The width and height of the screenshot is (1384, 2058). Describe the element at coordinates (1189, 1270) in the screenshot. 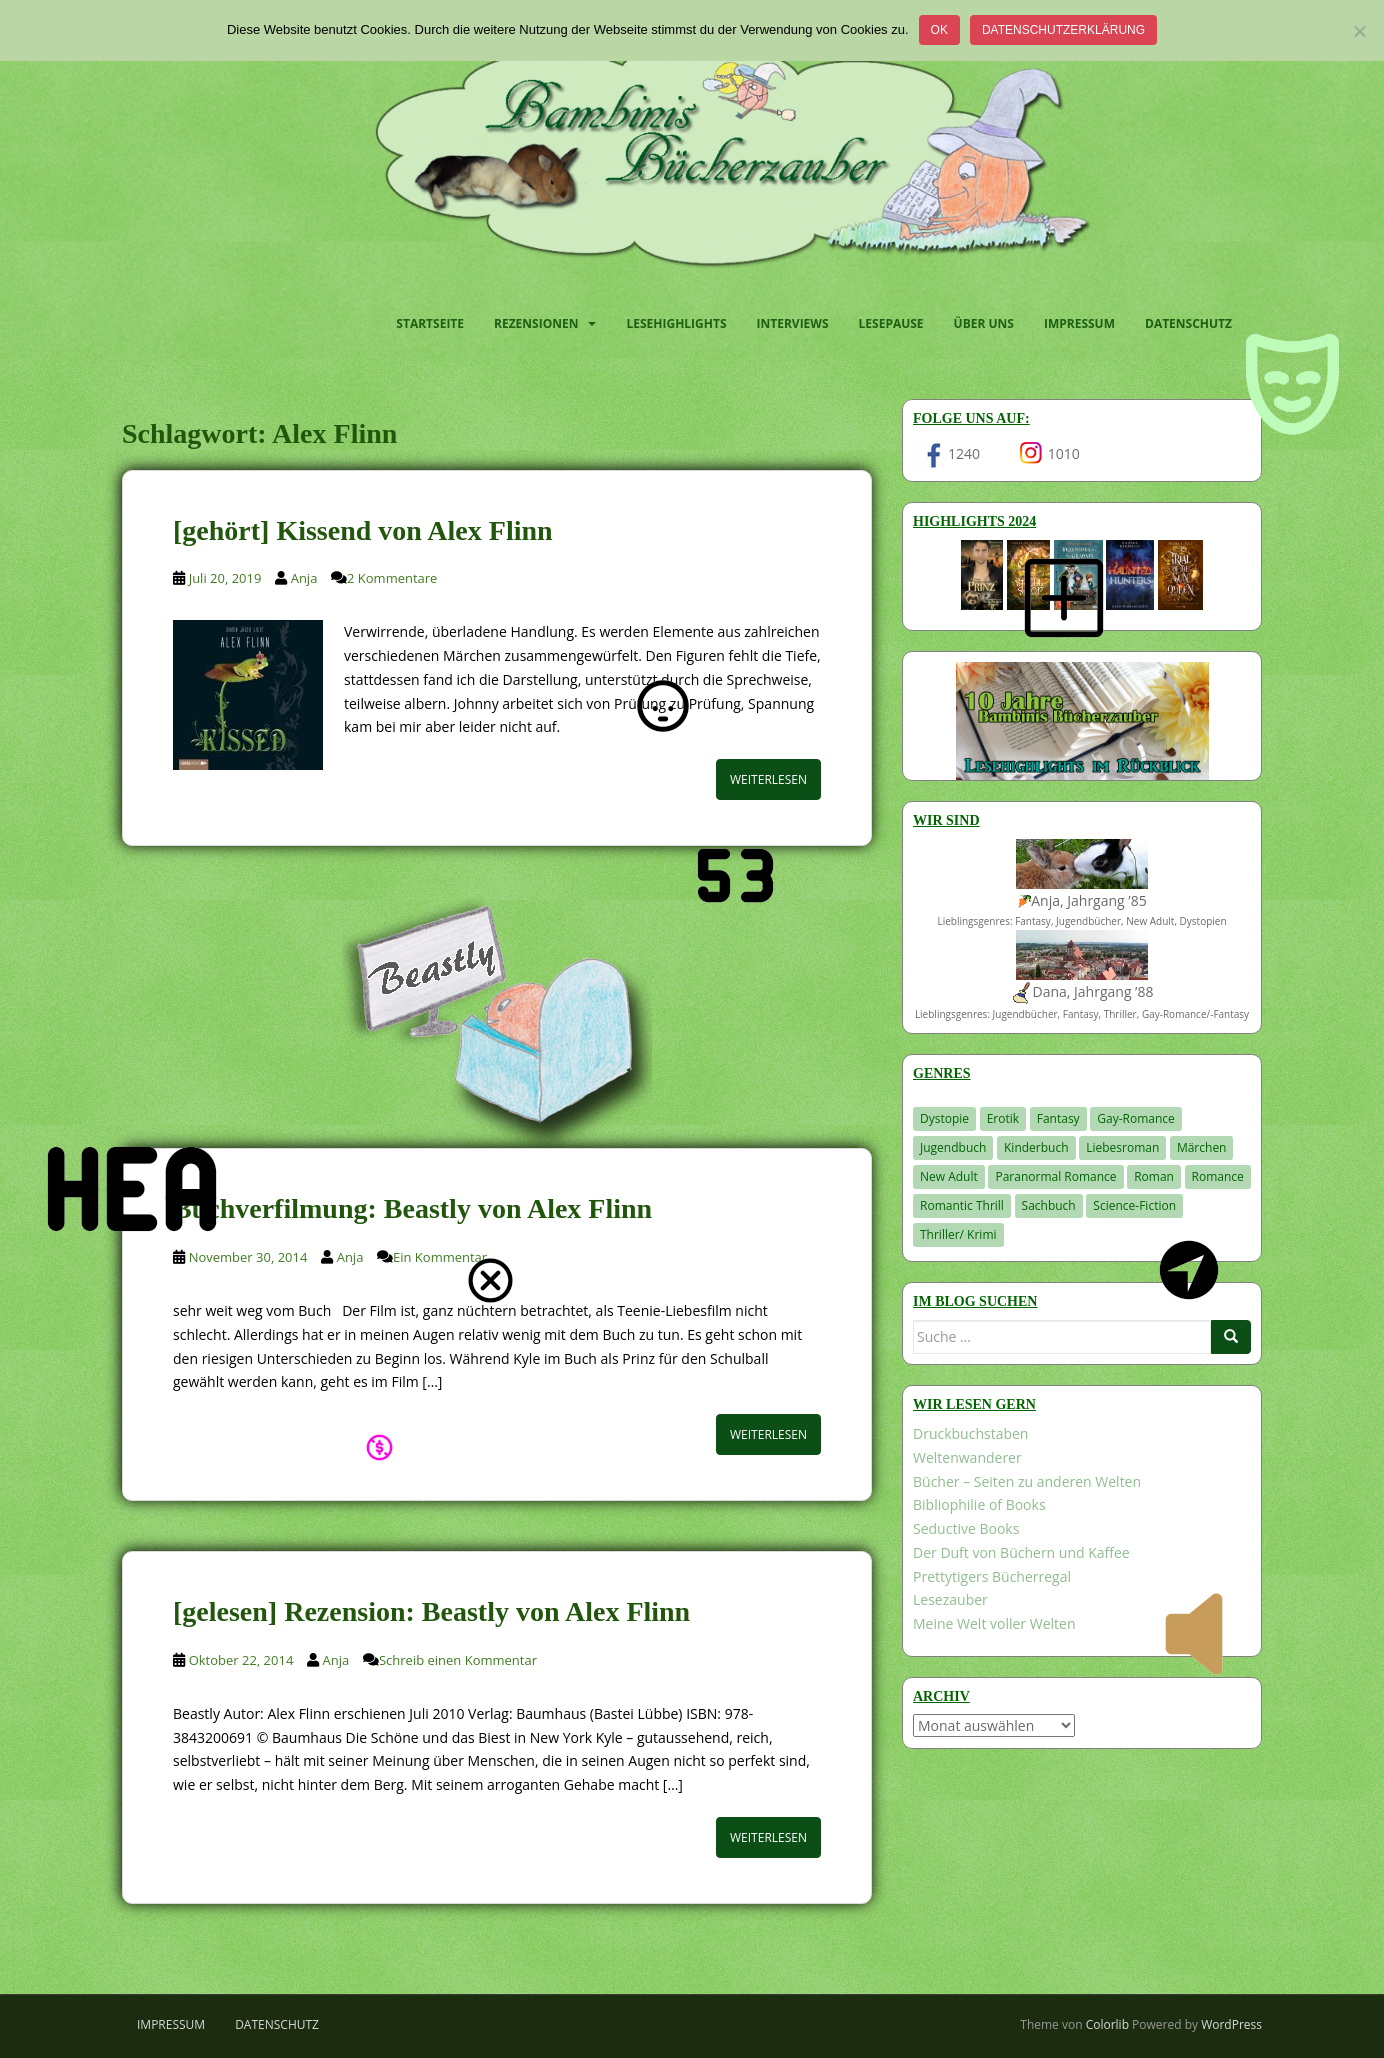

I see `navigate to current location` at that location.